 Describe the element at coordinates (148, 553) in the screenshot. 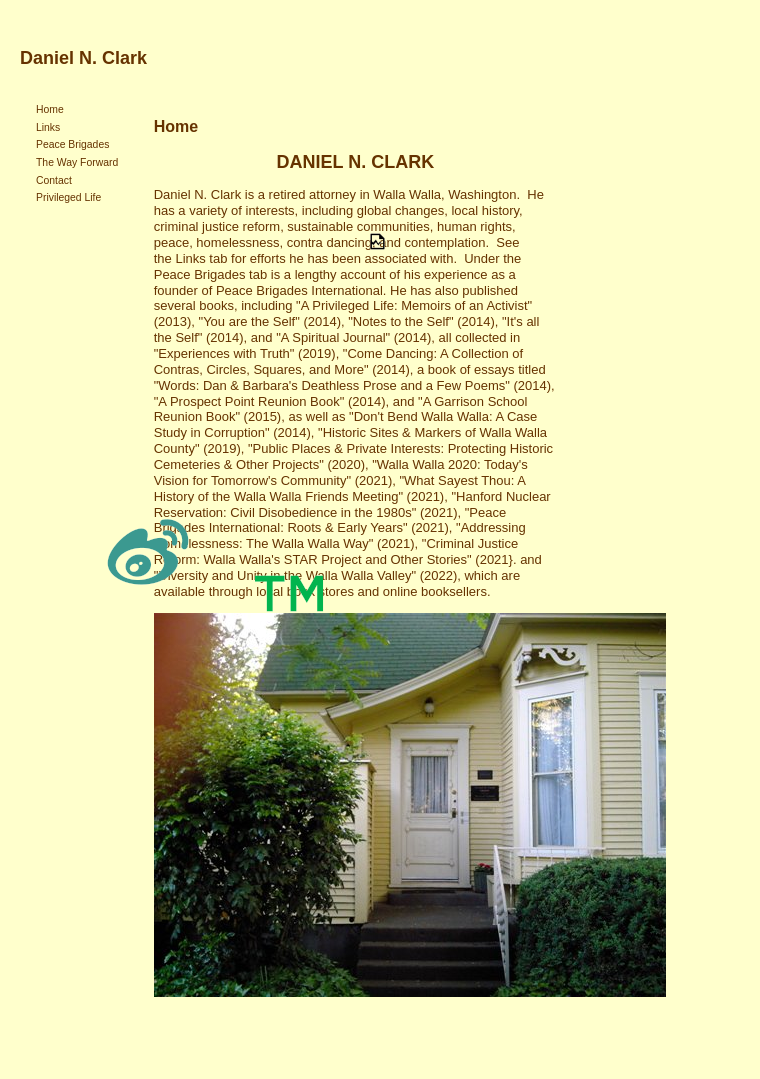

I see `open Weibo app` at that location.